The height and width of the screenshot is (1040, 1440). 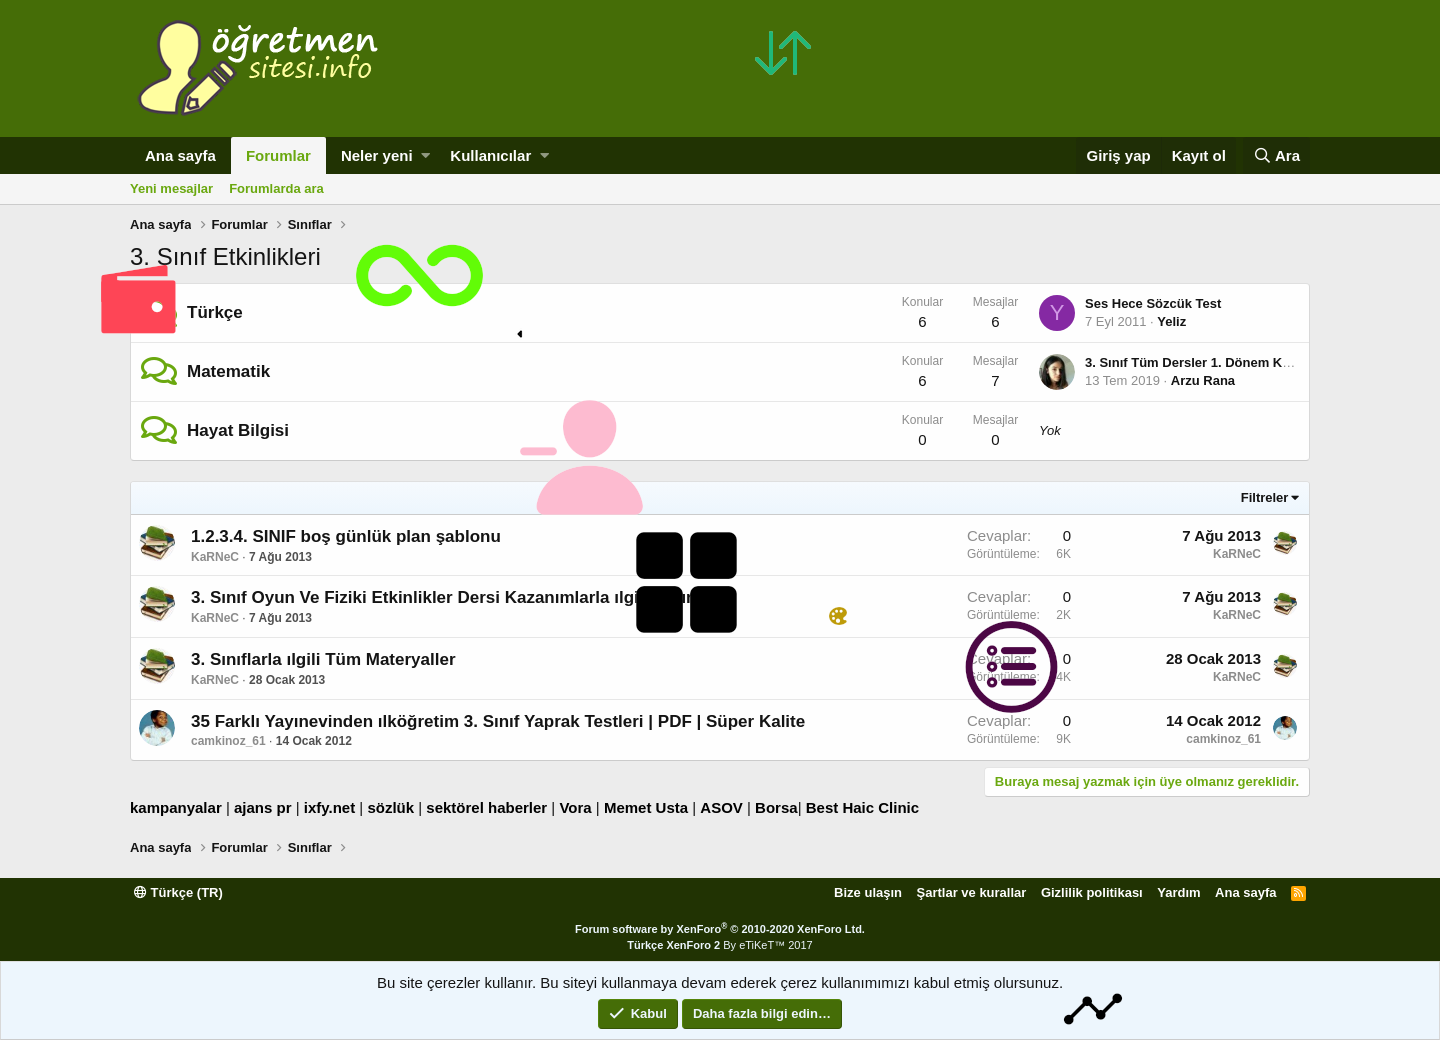 I want to click on access your wallet or payment methods, so click(x=138, y=301).